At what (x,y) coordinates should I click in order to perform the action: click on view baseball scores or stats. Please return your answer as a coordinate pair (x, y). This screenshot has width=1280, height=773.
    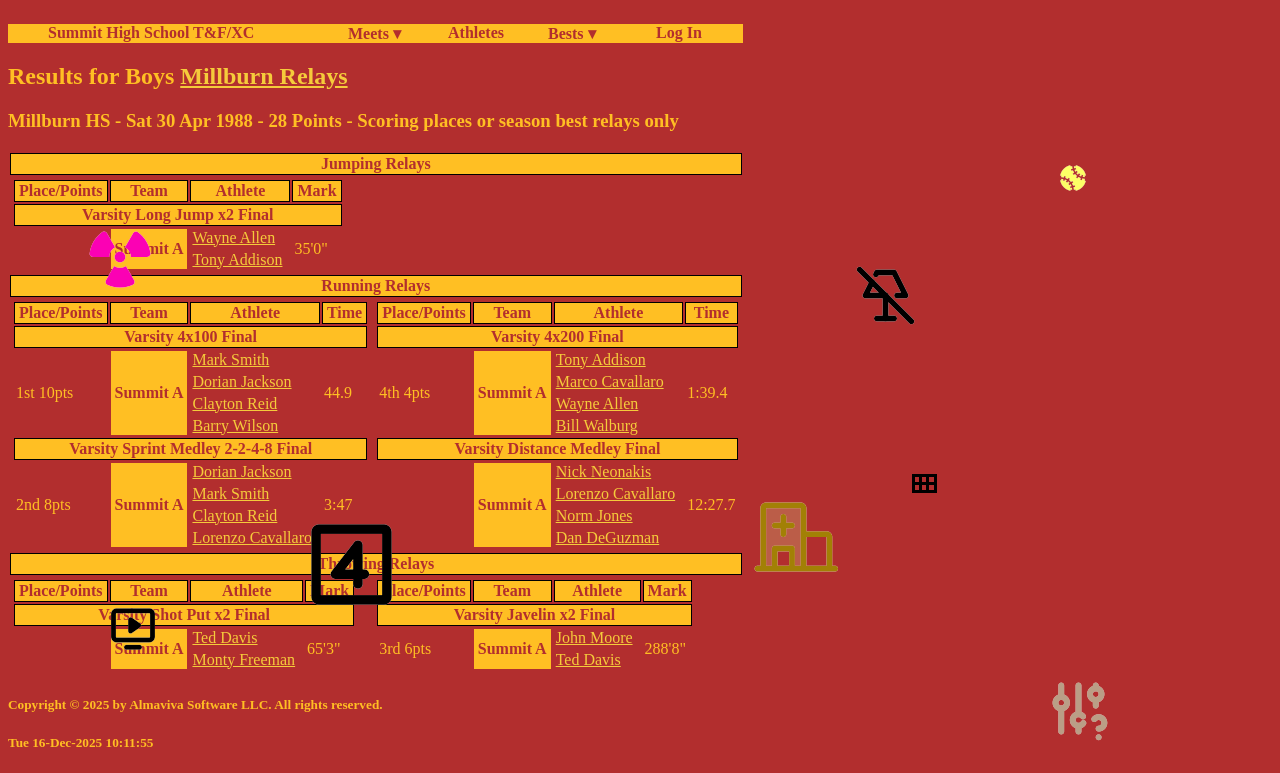
    Looking at the image, I should click on (1073, 178).